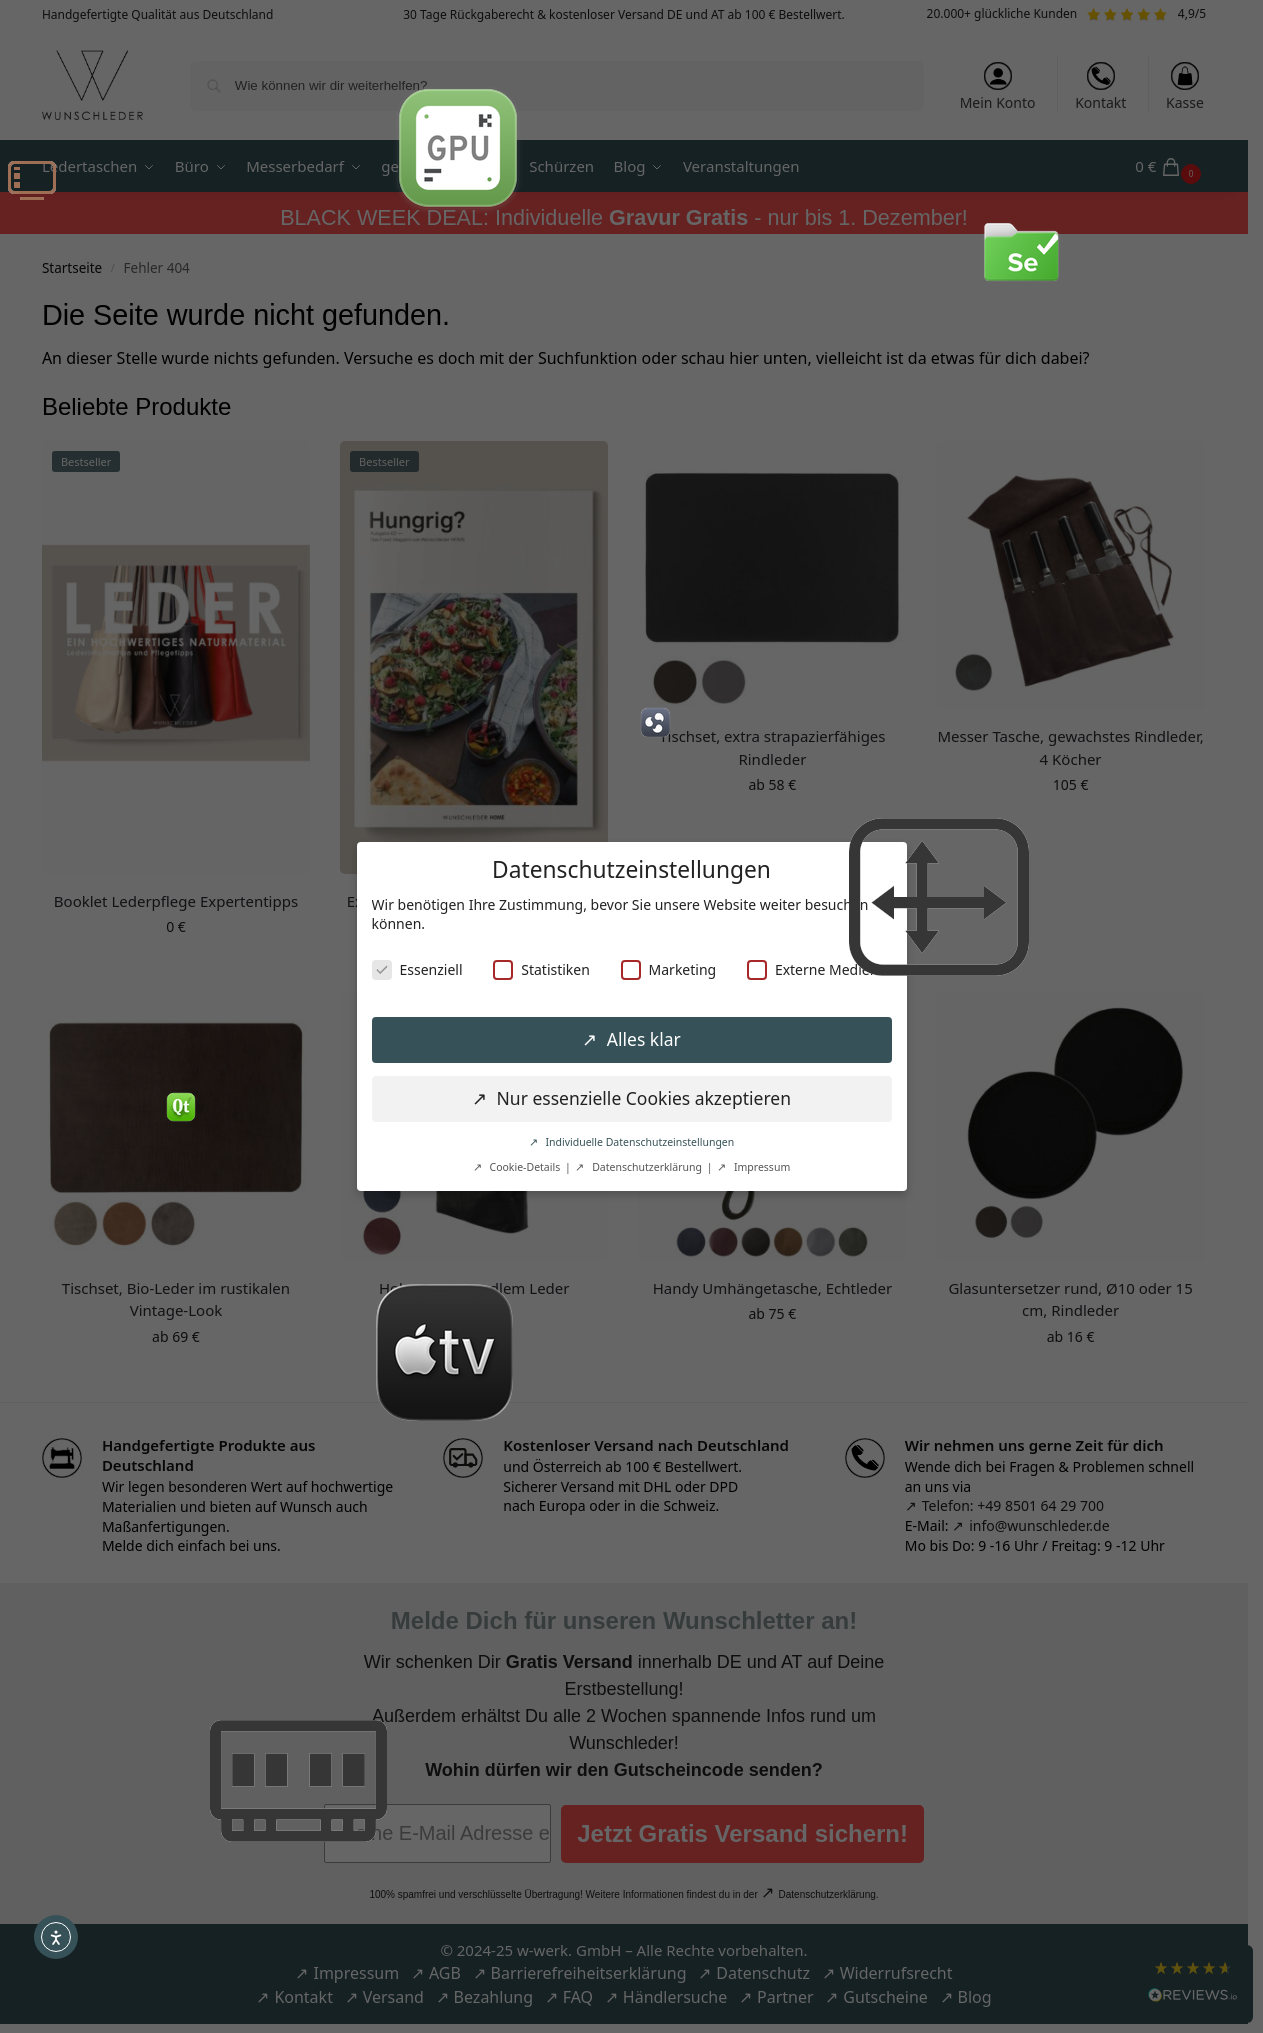  Describe the element at coordinates (458, 150) in the screenshot. I see `open graphics driver settings` at that location.